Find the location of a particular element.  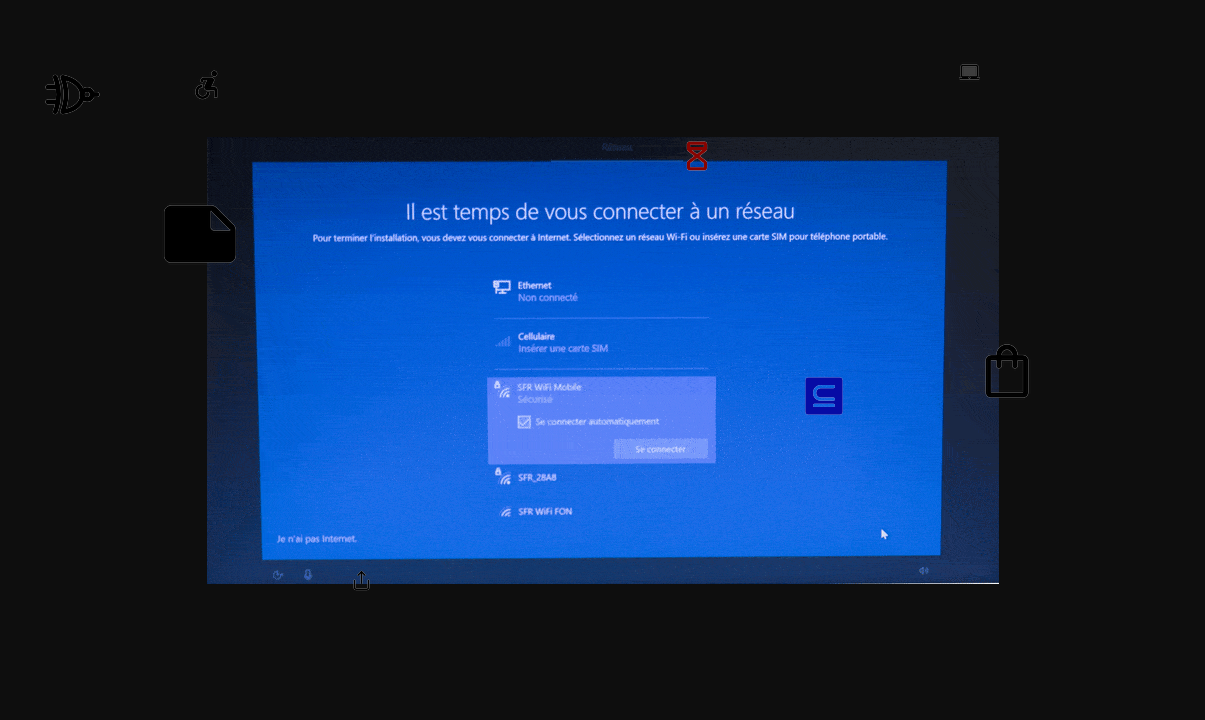

create a new note is located at coordinates (200, 234).